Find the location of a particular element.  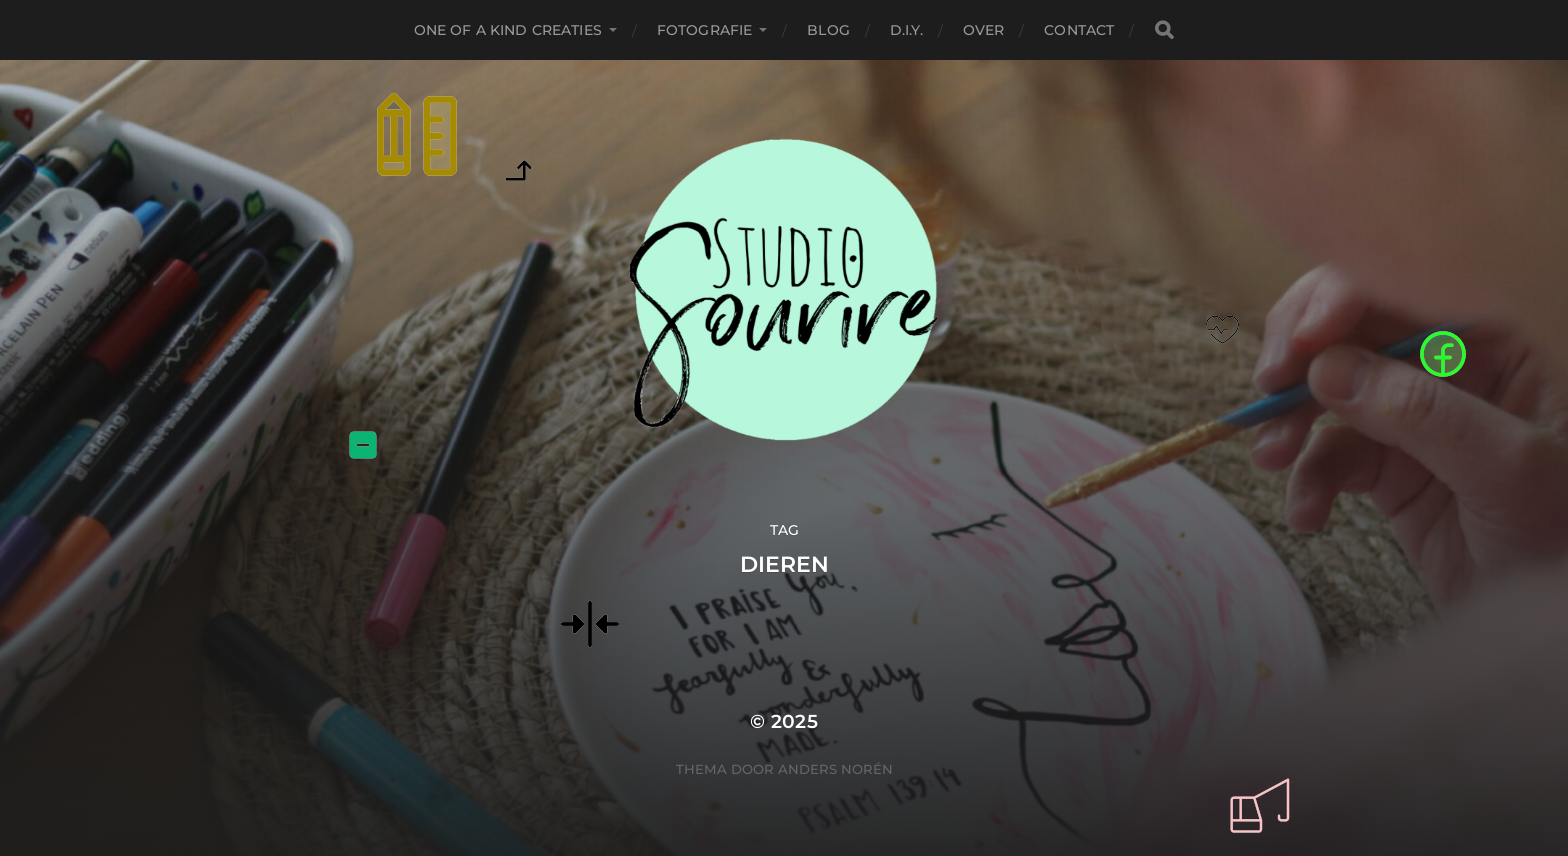

link to facebook profile or page is located at coordinates (1443, 354).